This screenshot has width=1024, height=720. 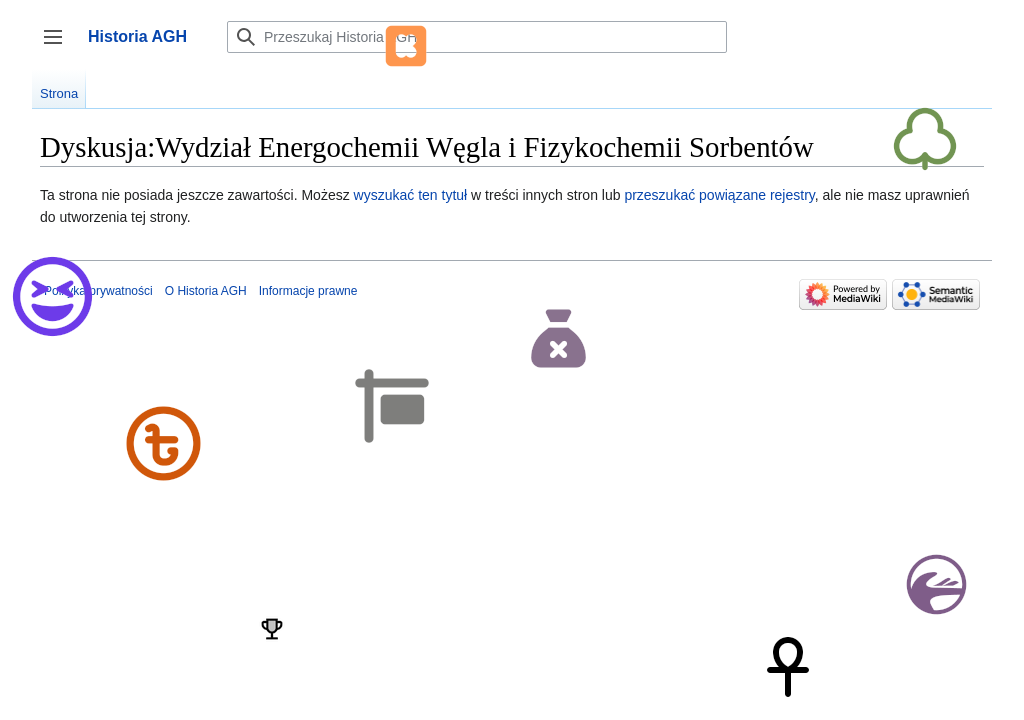 What do you see at coordinates (788, 667) in the screenshot?
I see `symbol representing life or immortality` at bounding box center [788, 667].